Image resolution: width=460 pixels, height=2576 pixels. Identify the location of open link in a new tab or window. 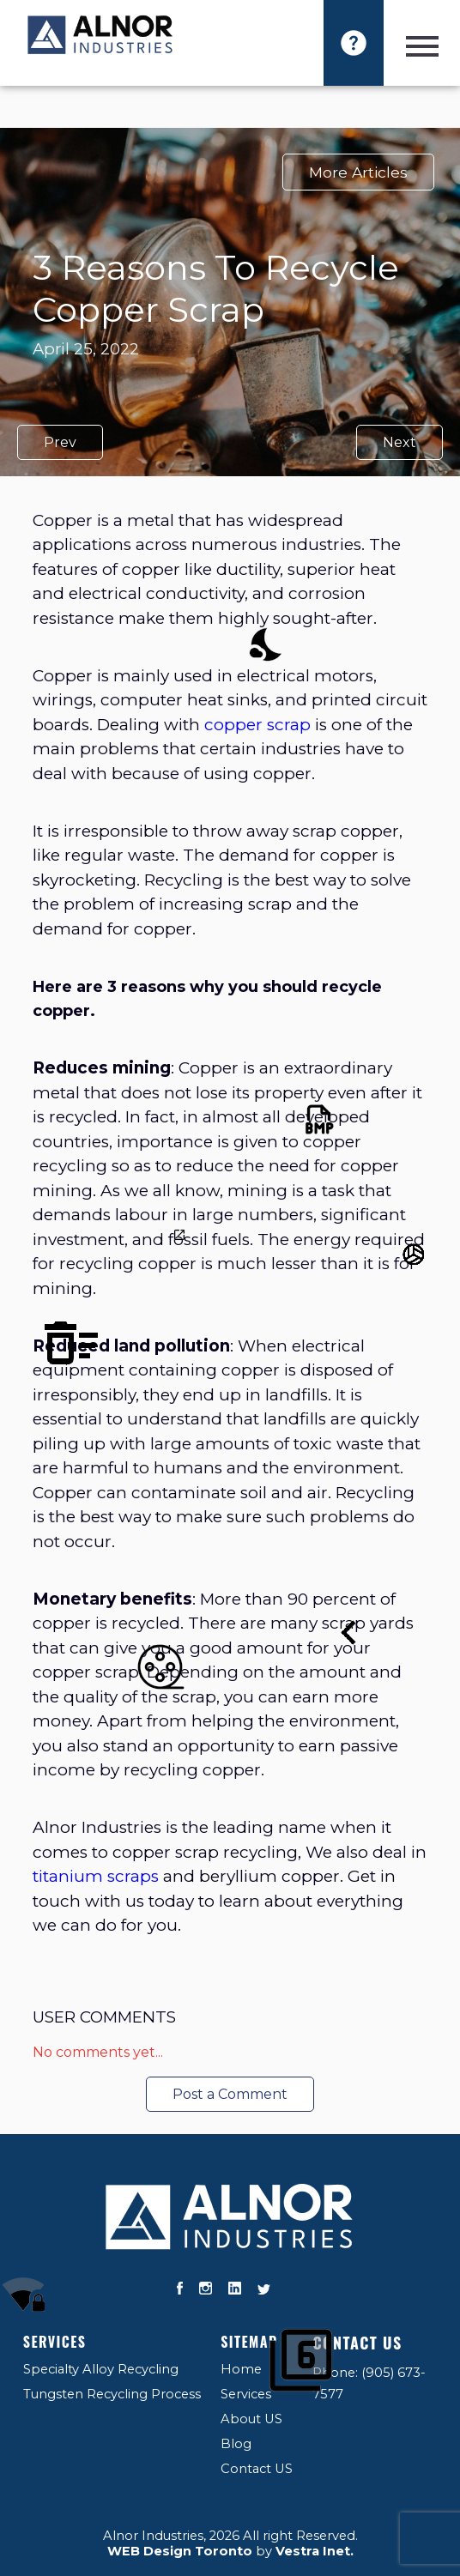
(179, 1235).